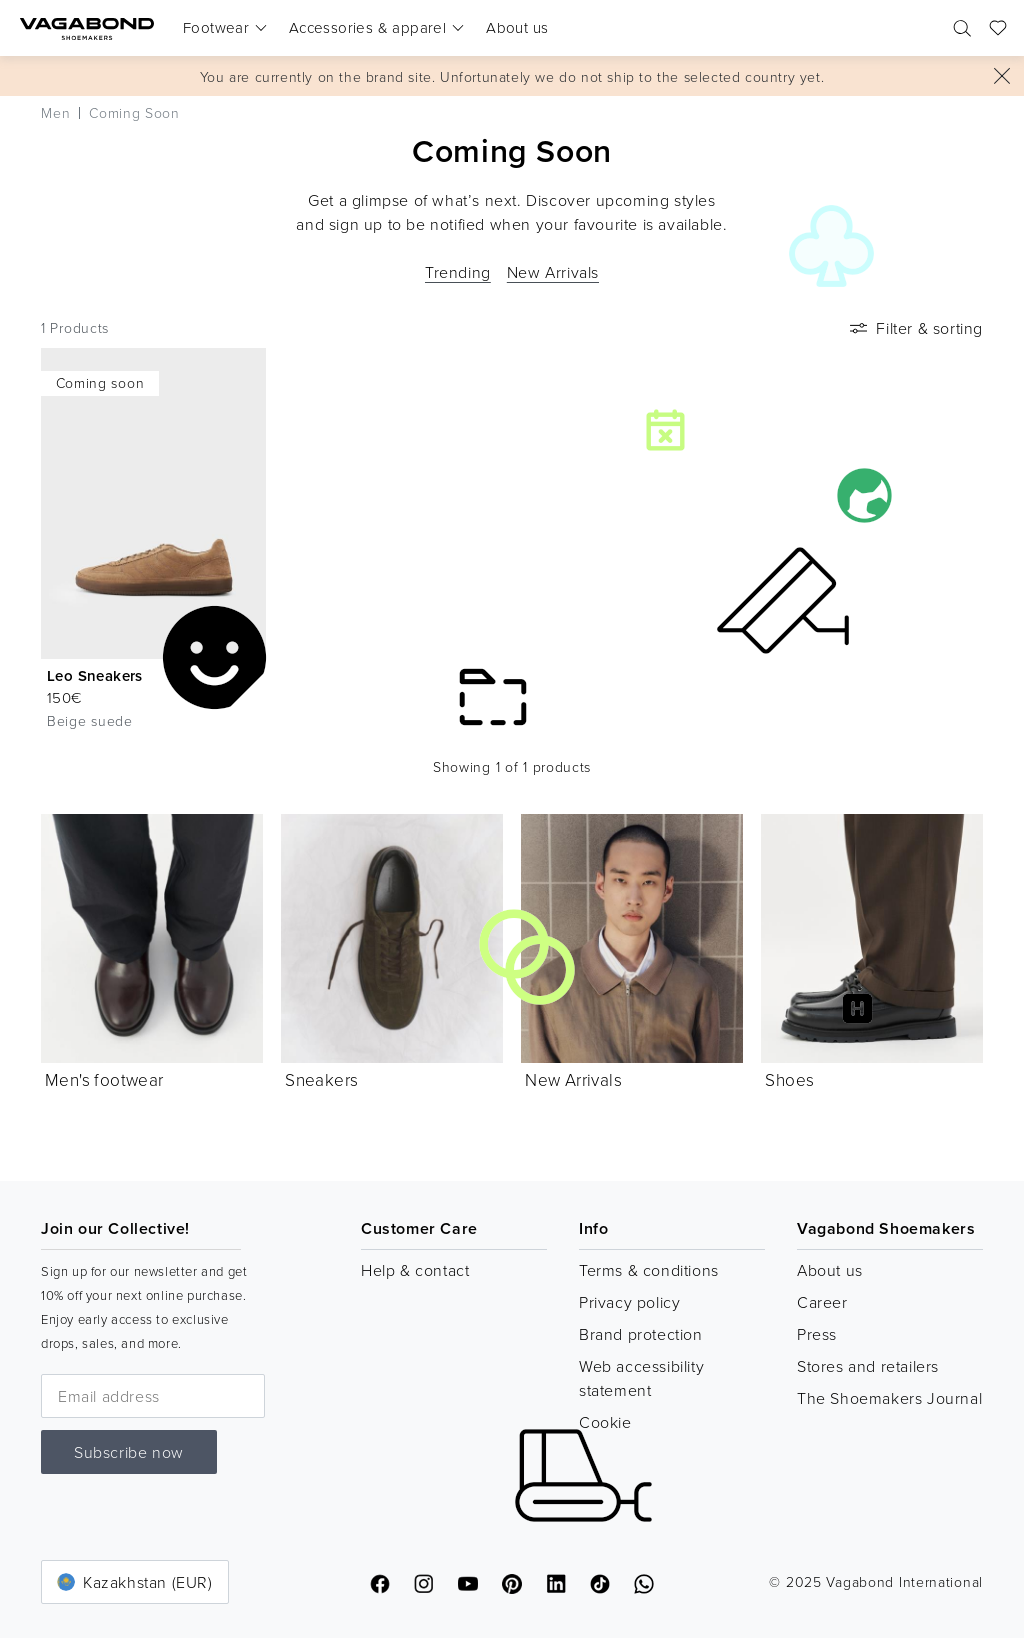 The image size is (1024, 1638). I want to click on access security camera settings, so click(783, 609).